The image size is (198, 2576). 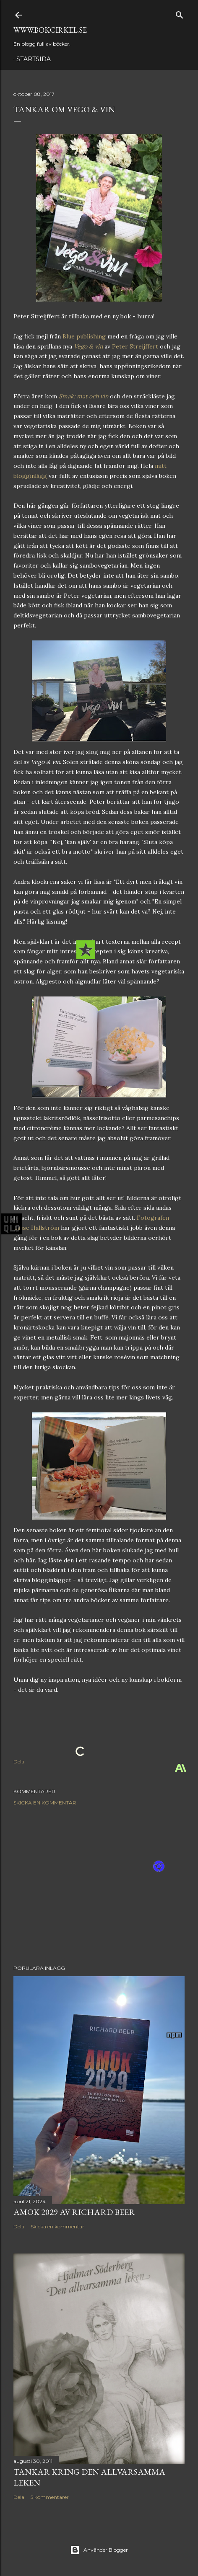 I want to click on npm package manager logo, so click(x=174, y=2035).